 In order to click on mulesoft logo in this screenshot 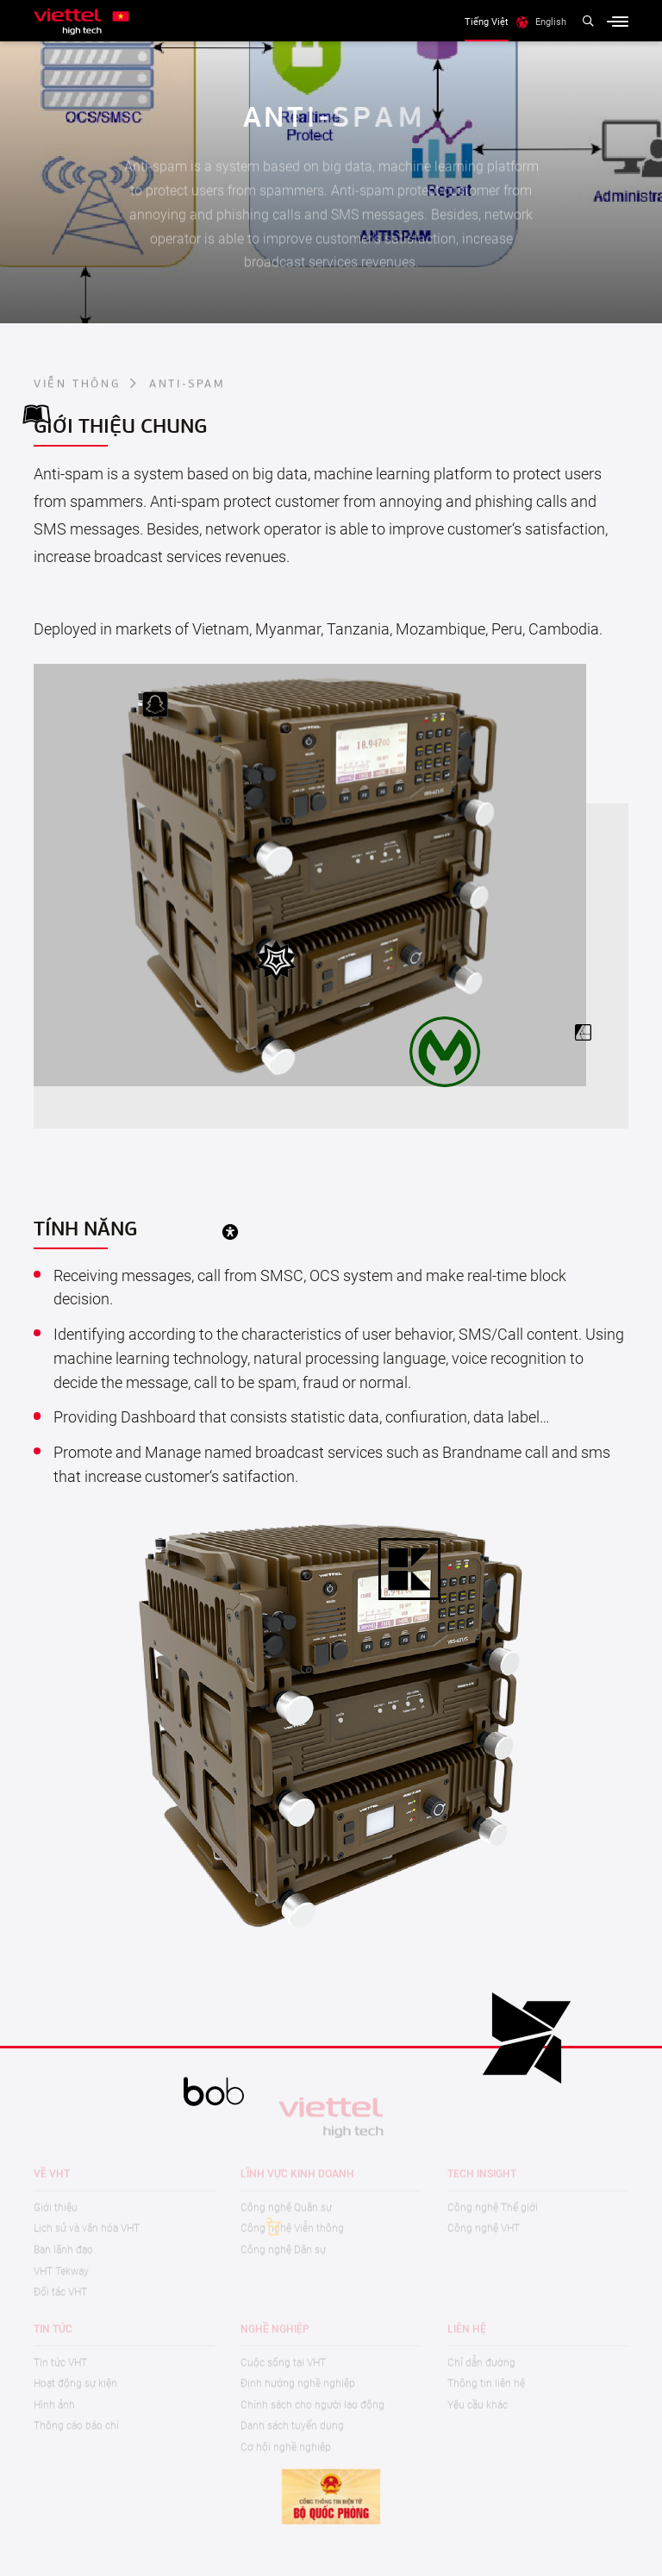, I will do `click(445, 1052)`.